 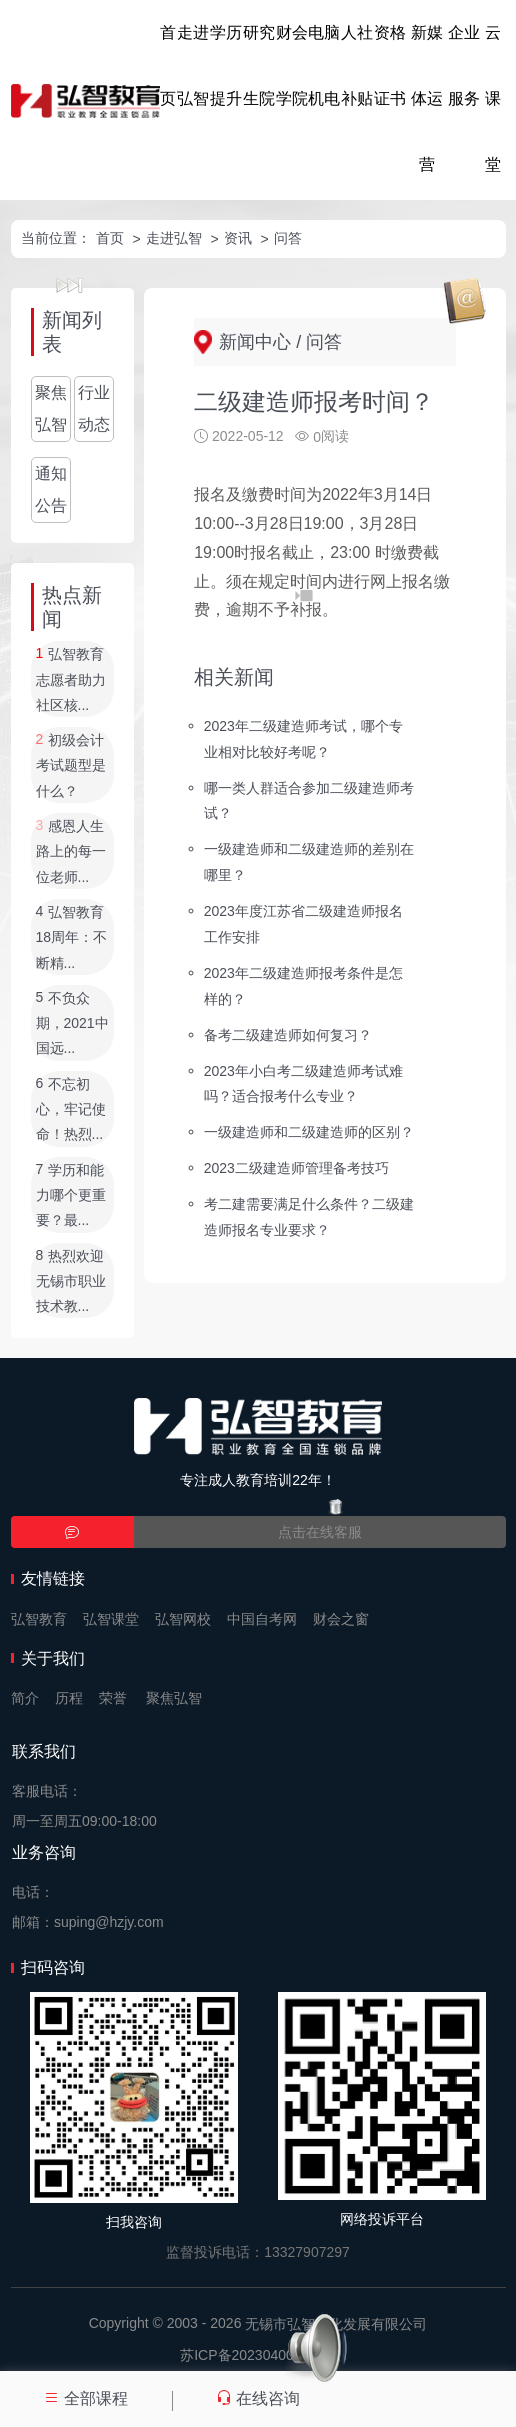 What do you see at coordinates (69, 285) in the screenshot?
I see `skip to the next track or media item` at bounding box center [69, 285].